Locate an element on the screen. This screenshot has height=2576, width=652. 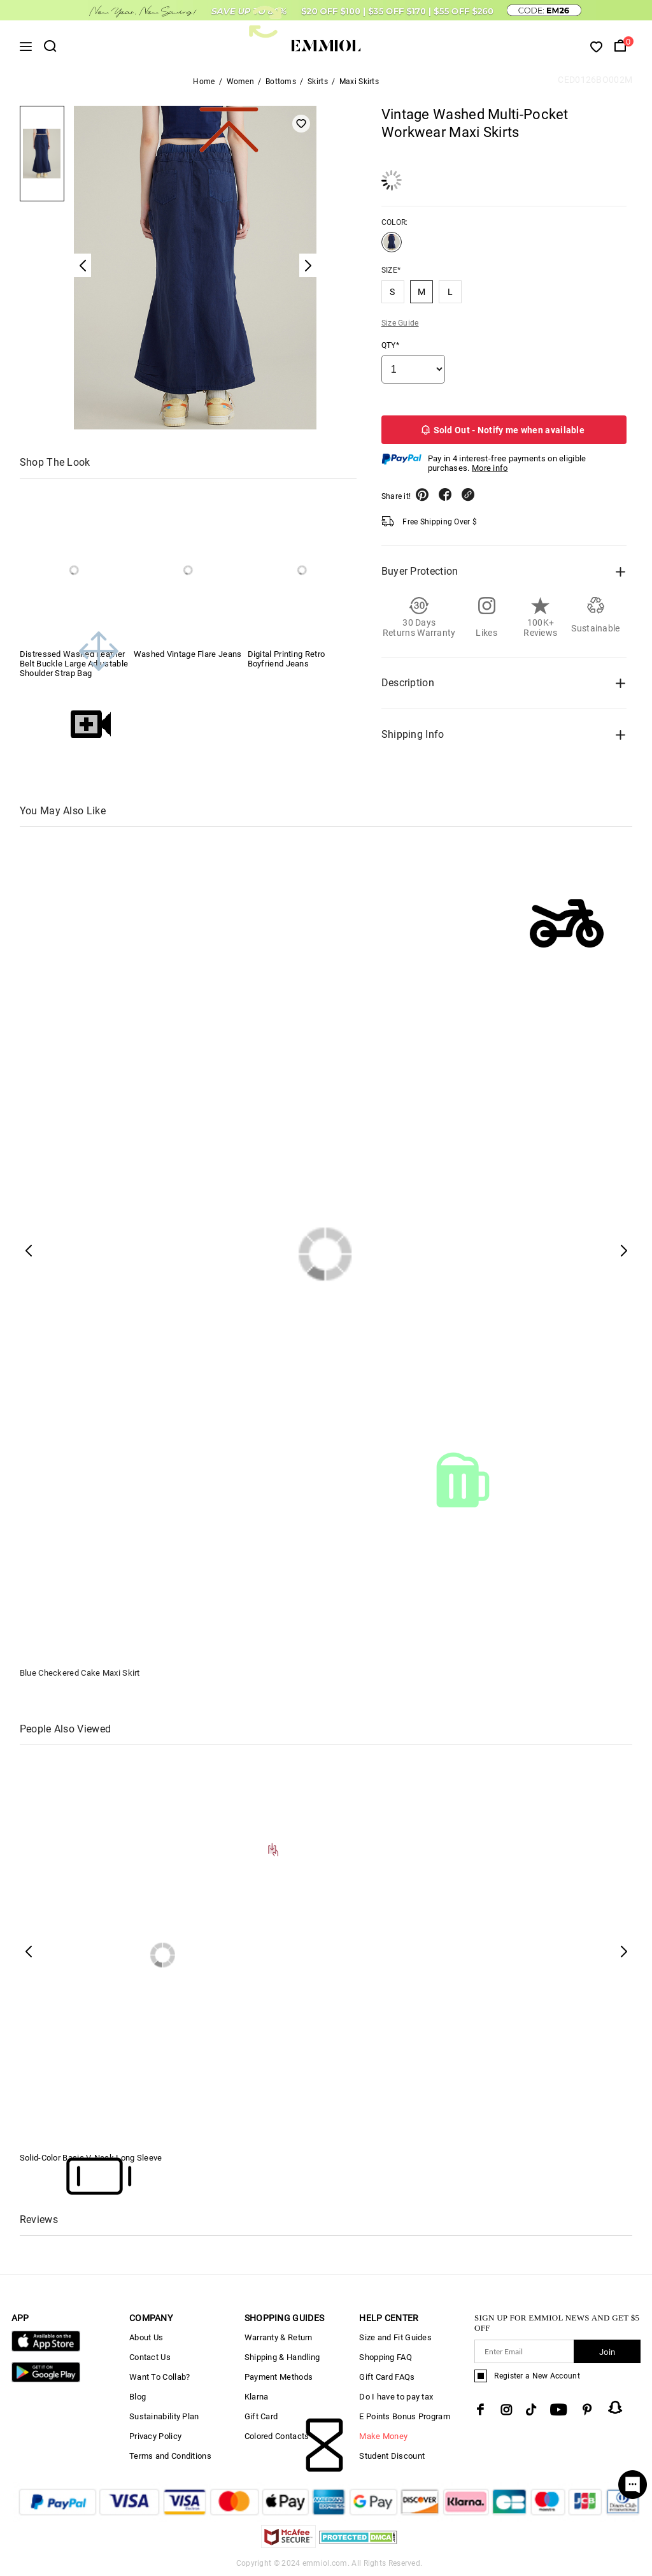
select motorcycle as vehicle type is located at coordinates (567, 925).